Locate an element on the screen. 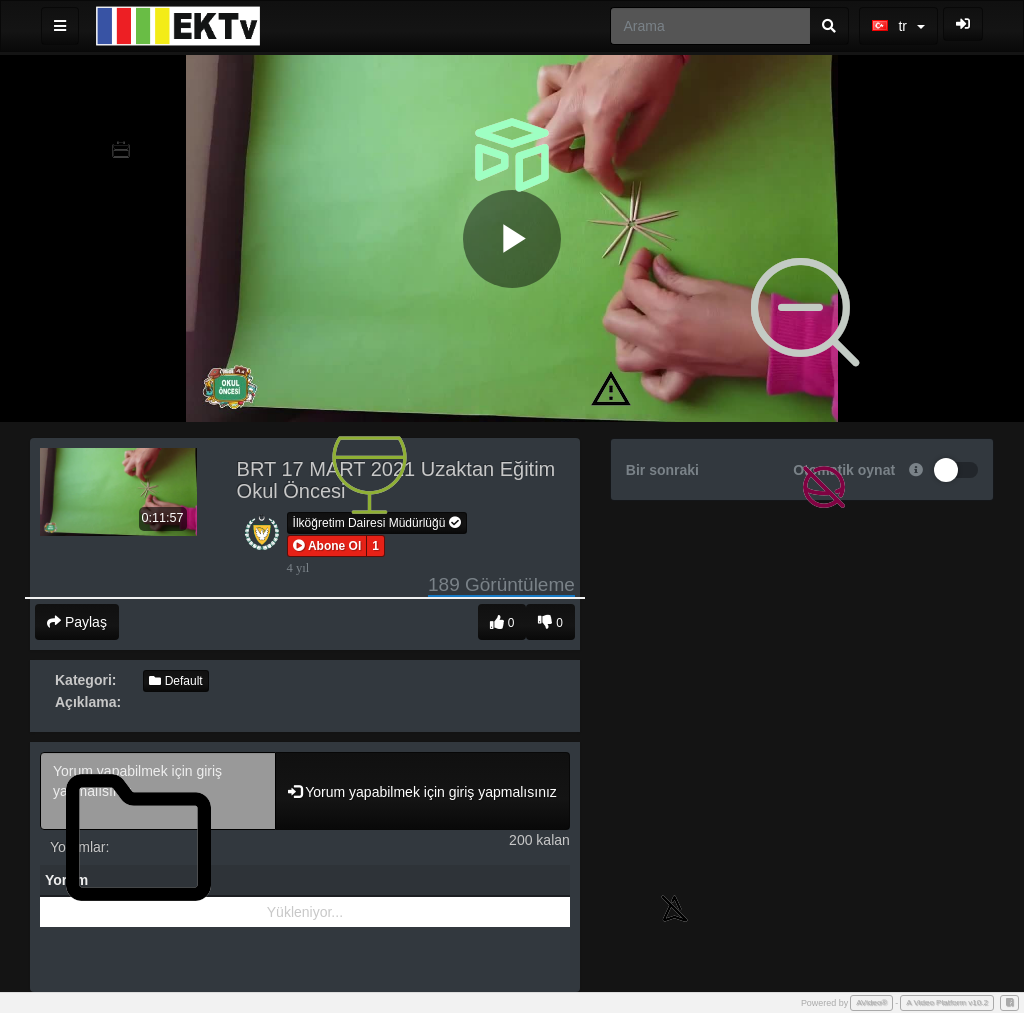 Image resolution: width=1024 pixels, height=1013 pixels. open folder or directory is located at coordinates (138, 837).